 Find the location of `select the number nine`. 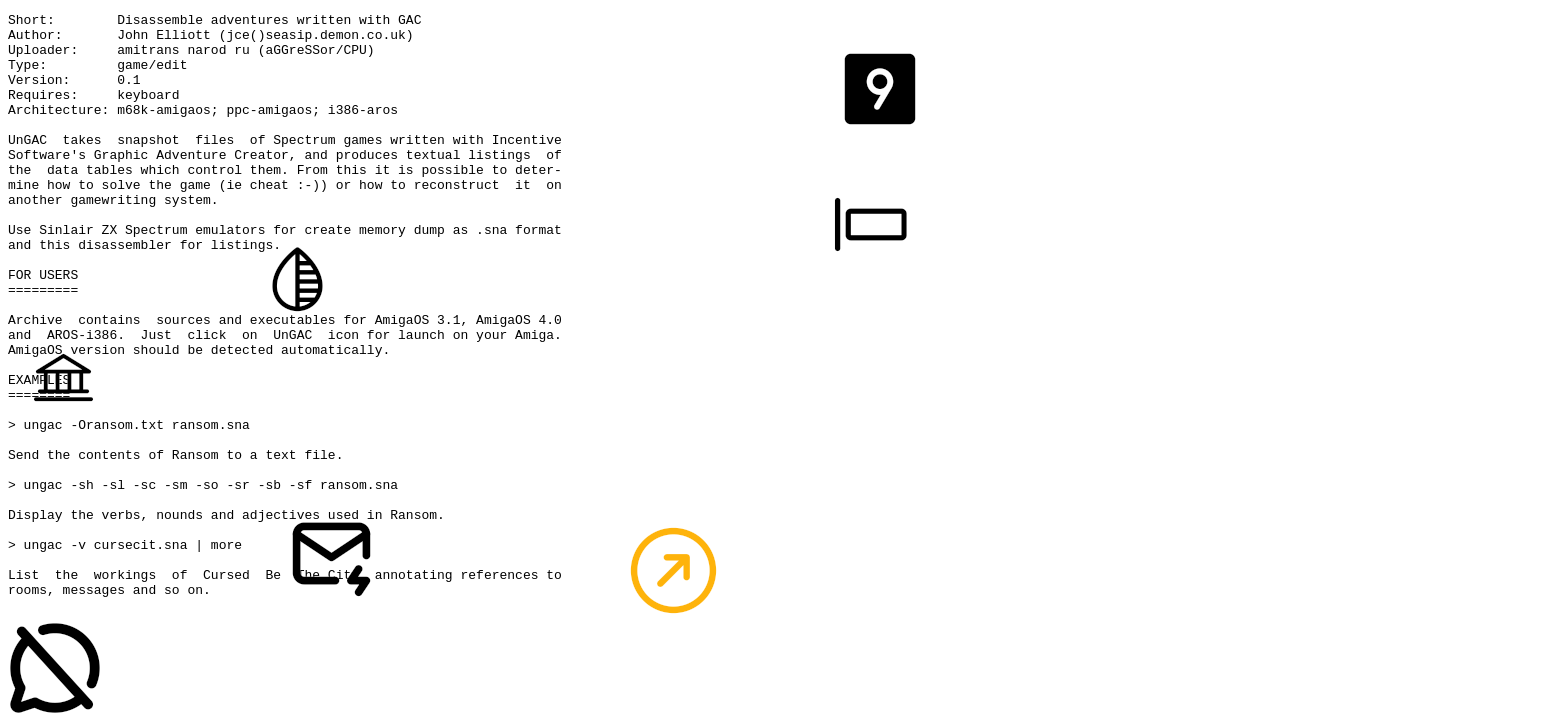

select the number nine is located at coordinates (880, 89).